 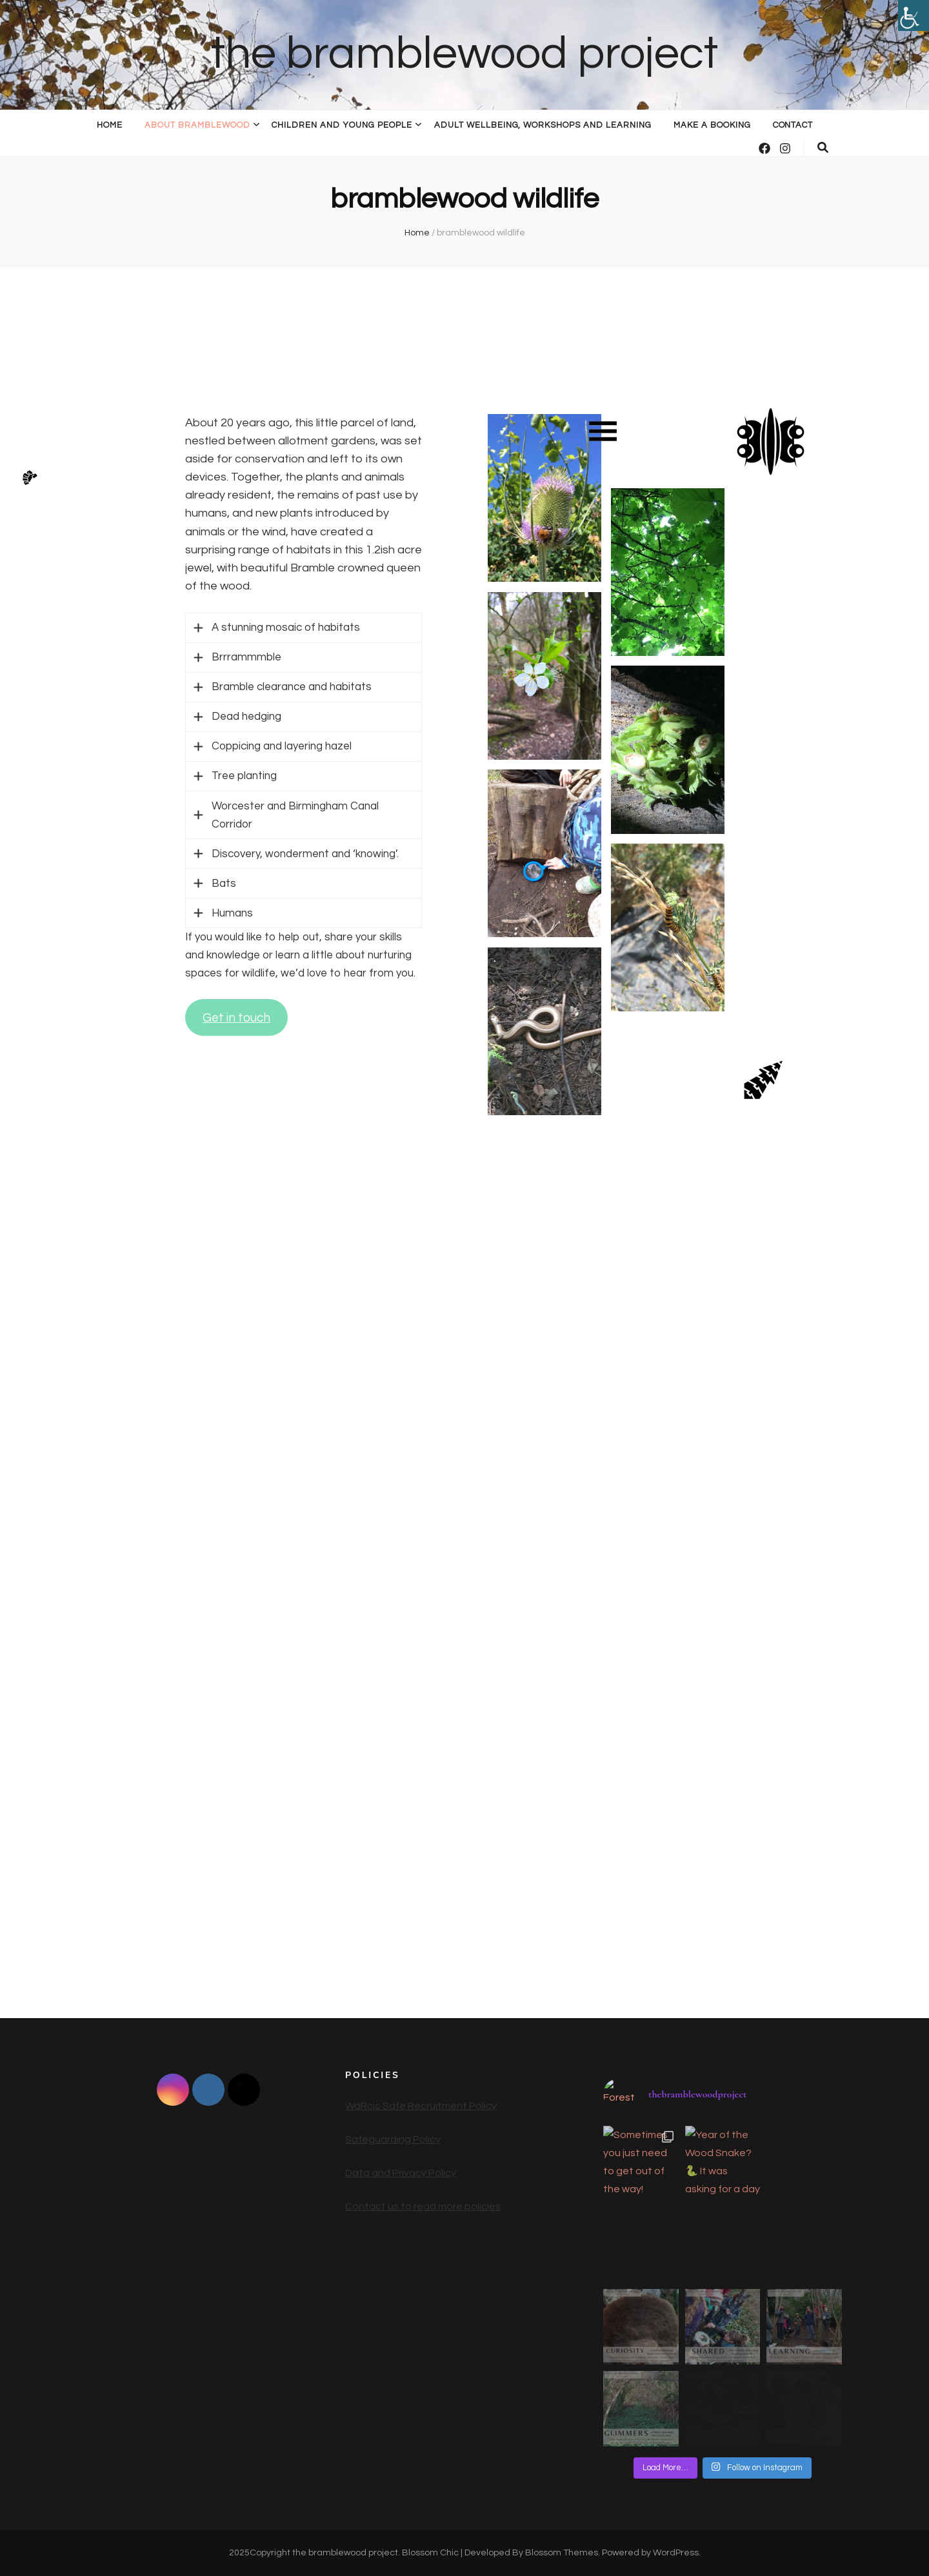 I want to click on open the navigation menu, so click(x=603, y=431).